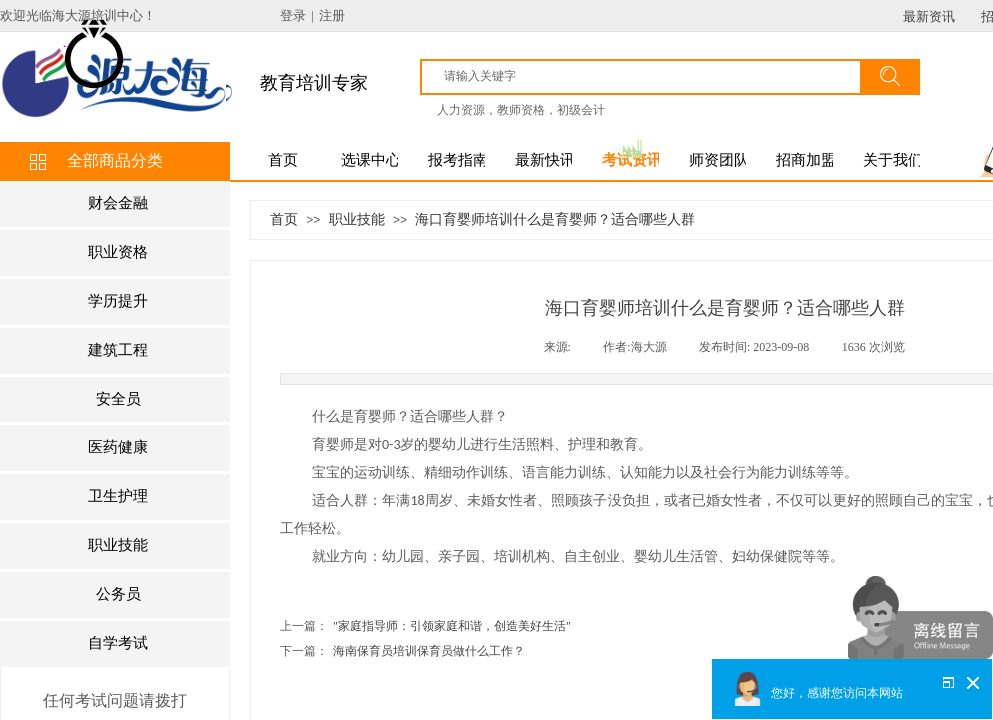 Image resolution: width=993 pixels, height=720 pixels. I want to click on view jewelry or accessories collection, so click(94, 54).